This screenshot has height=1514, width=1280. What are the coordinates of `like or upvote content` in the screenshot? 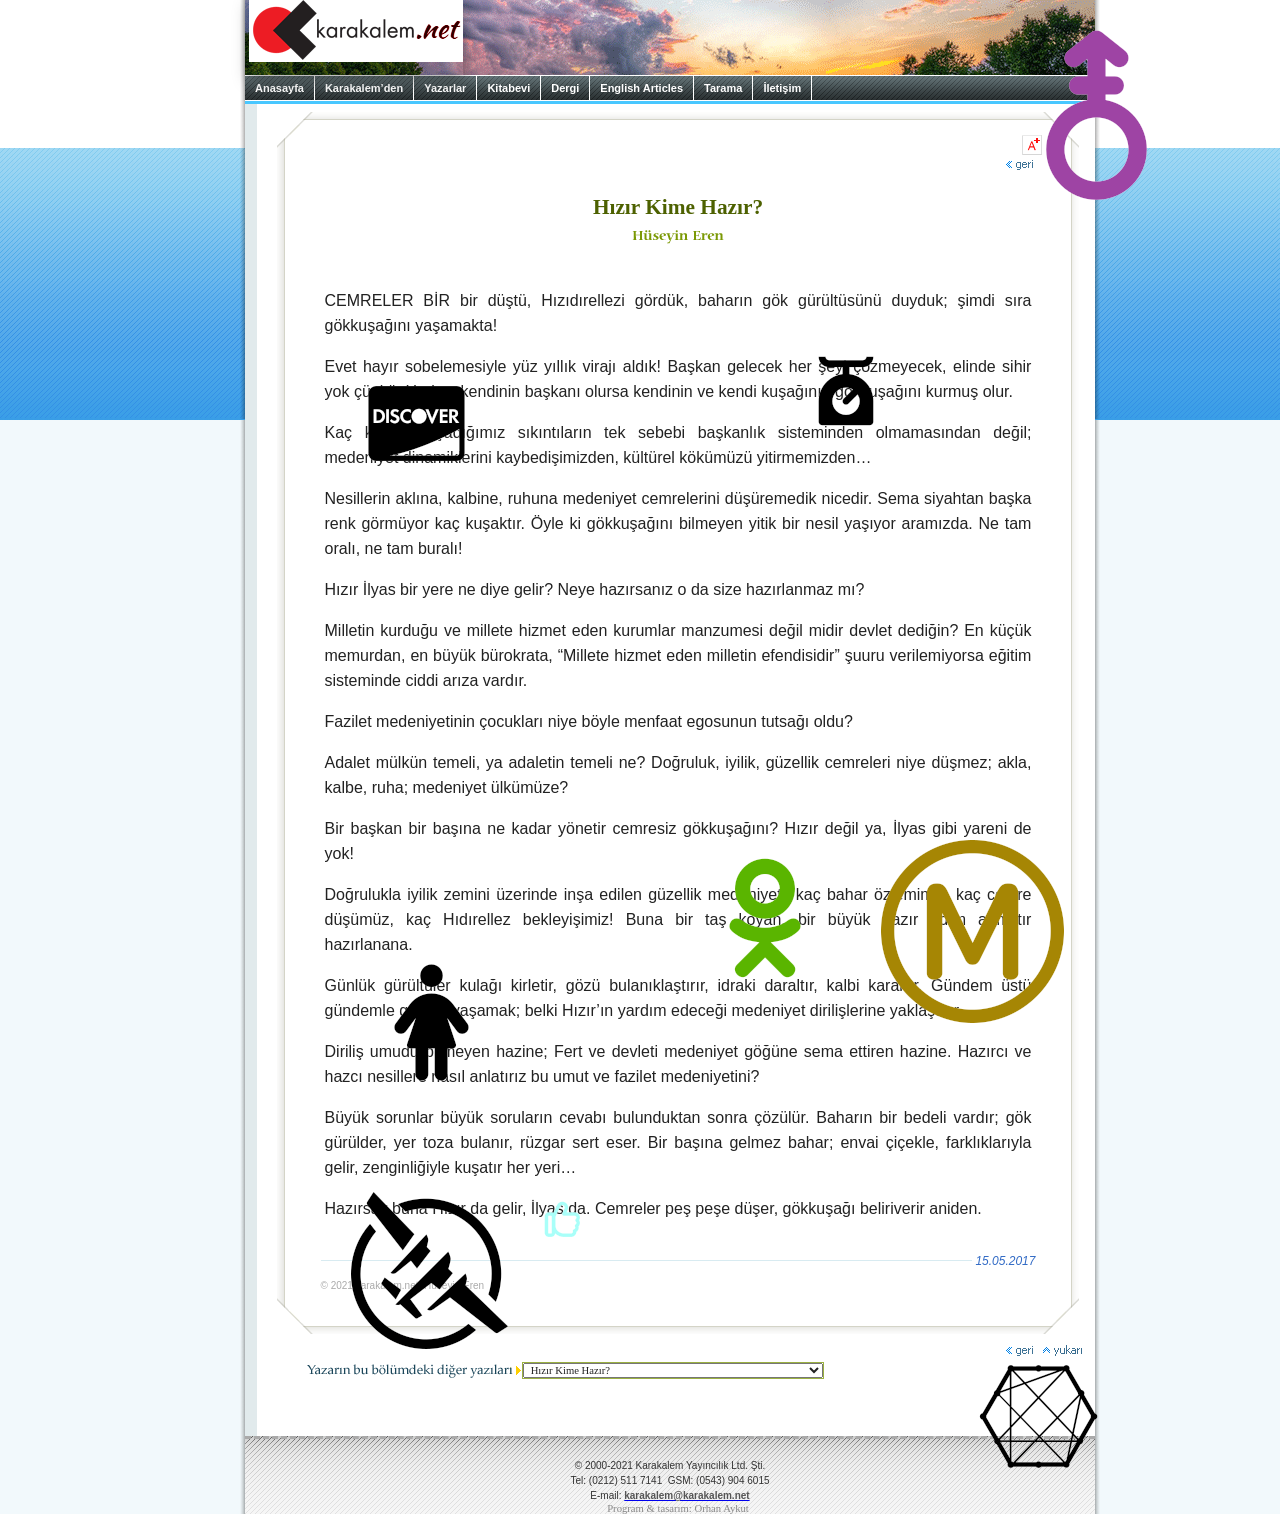 It's located at (563, 1220).